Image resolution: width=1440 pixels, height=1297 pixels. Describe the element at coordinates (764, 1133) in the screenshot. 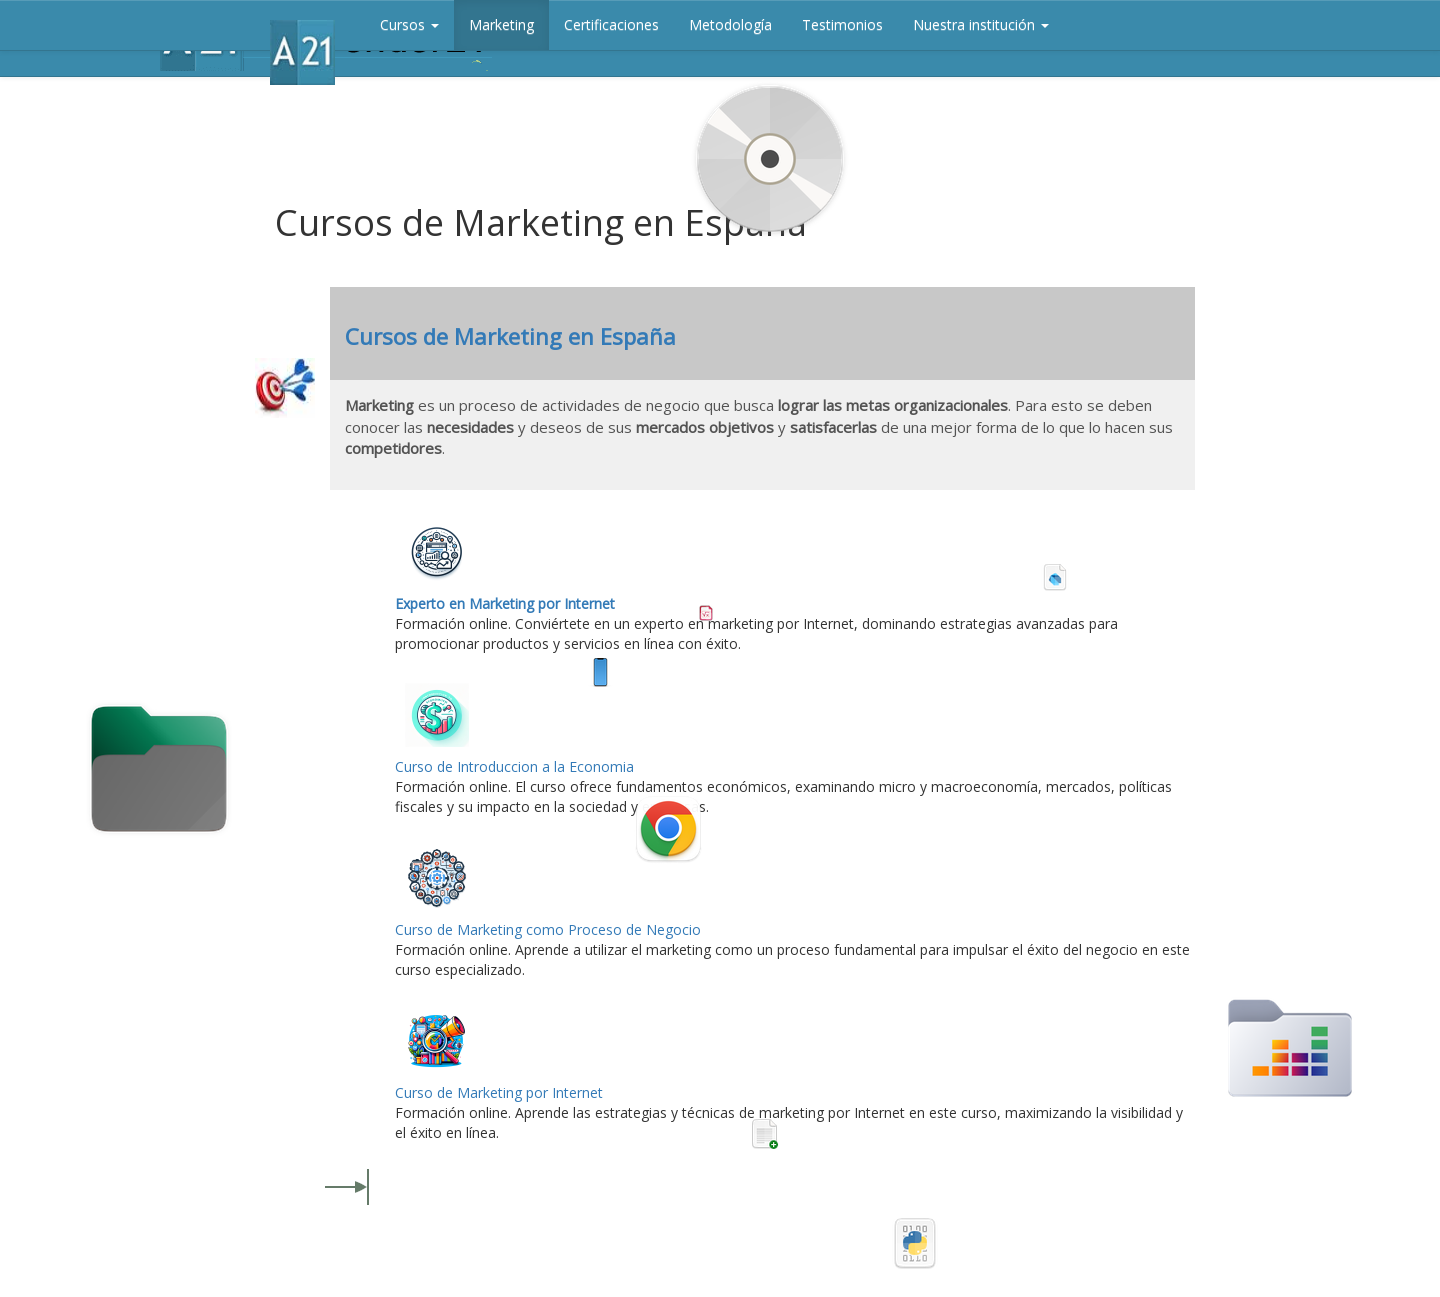

I see `create a new document` at that location.